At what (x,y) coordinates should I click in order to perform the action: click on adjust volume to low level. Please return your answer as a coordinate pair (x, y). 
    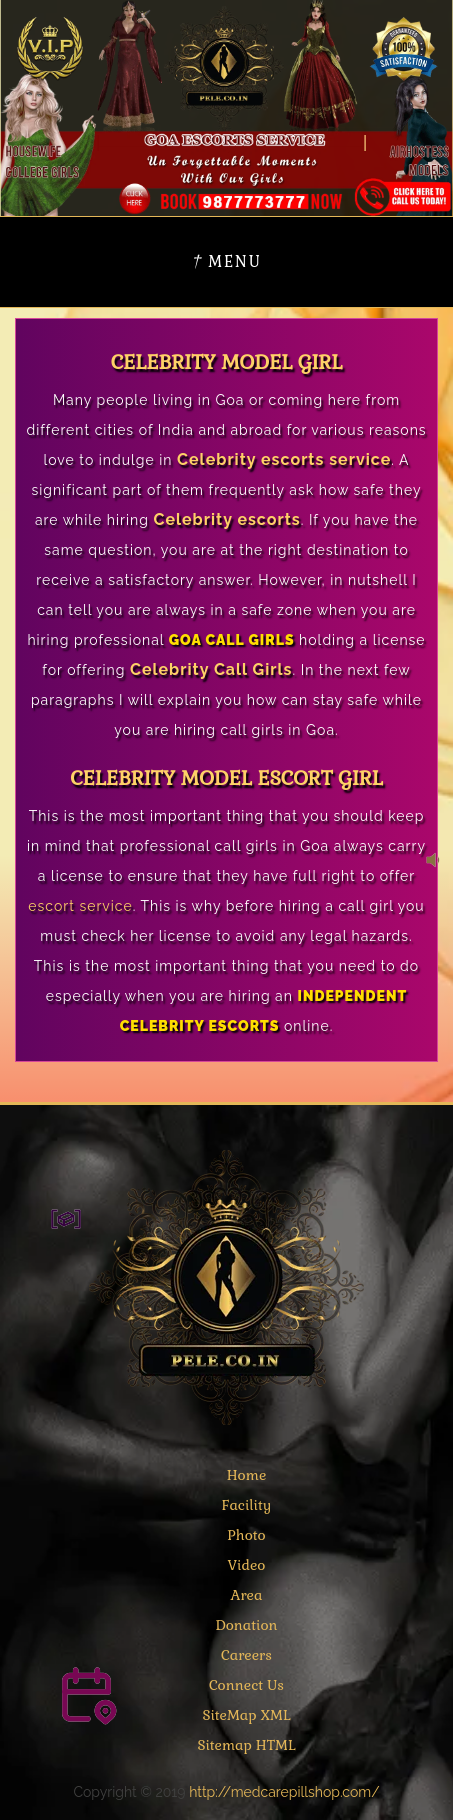
    Looking at the image, I should click on (433, 860).